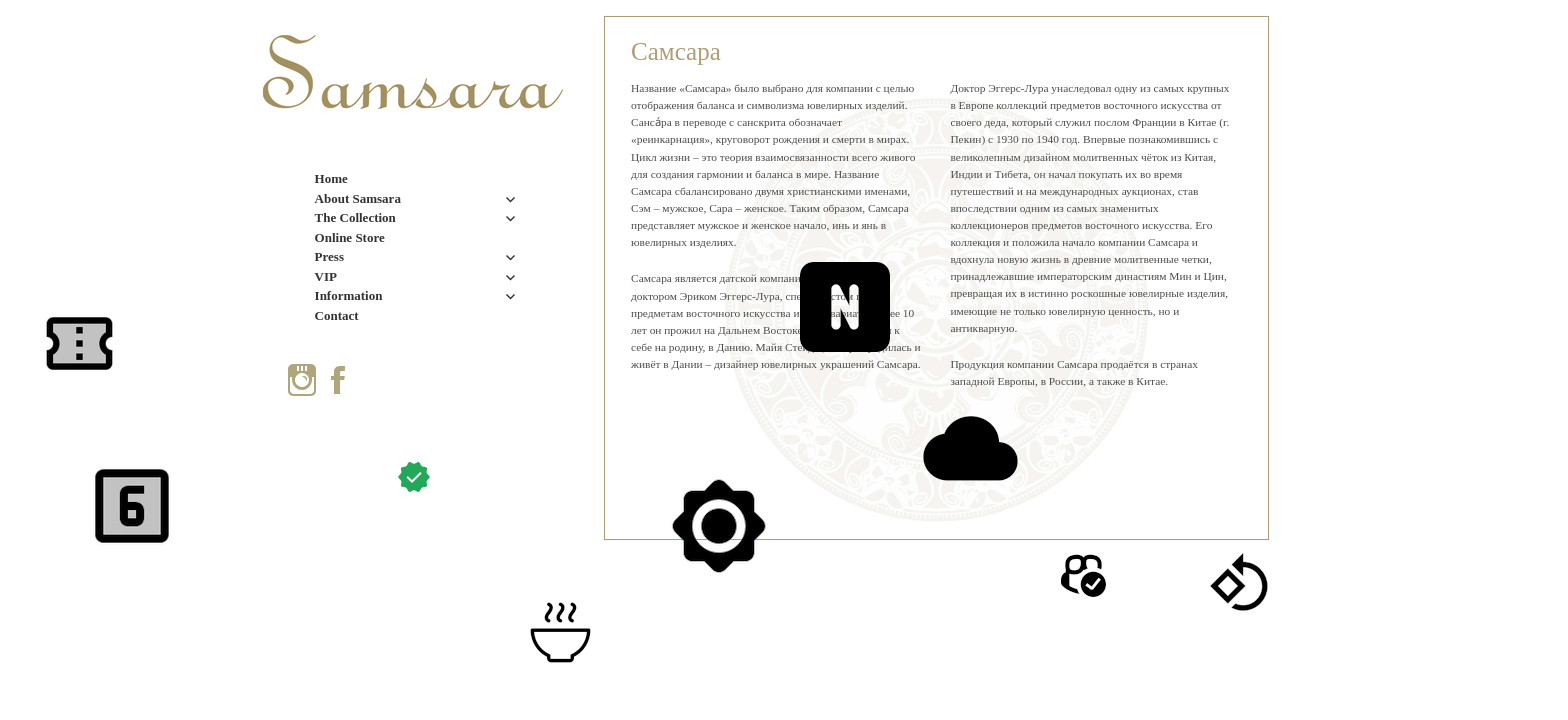 Image resolution: width=1568 pixels, height=720 pixels. I want to click on access cloud storage, so click(970, 450).